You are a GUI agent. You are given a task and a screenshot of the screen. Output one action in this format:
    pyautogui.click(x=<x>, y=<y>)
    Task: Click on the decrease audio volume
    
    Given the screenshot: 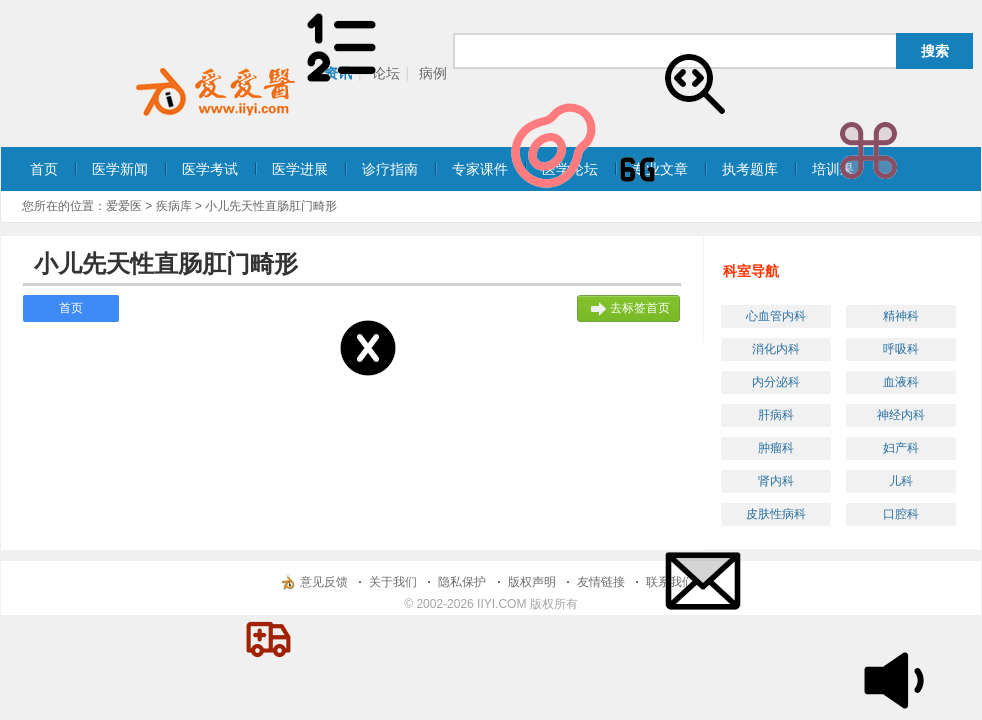 What is the action you would take?
    pyautogui.click(x=892, y=680)
    